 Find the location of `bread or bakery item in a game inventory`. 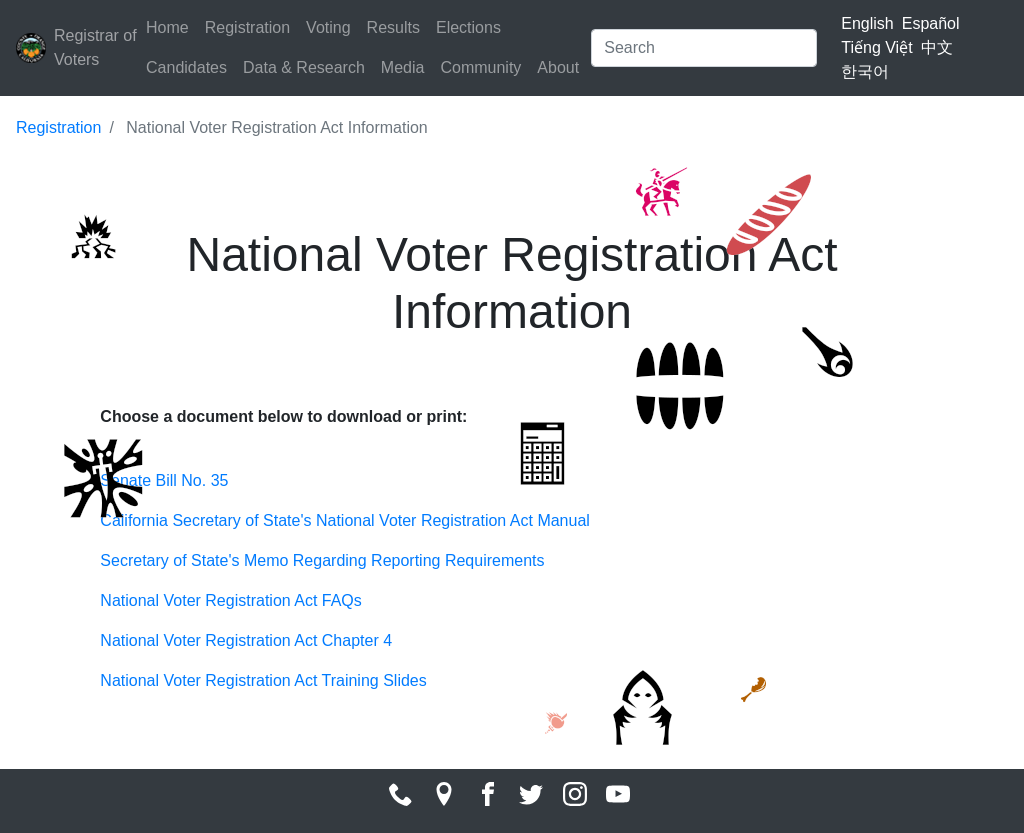

bread or bakery item in a game inventory is located at coordinates (769, 214).